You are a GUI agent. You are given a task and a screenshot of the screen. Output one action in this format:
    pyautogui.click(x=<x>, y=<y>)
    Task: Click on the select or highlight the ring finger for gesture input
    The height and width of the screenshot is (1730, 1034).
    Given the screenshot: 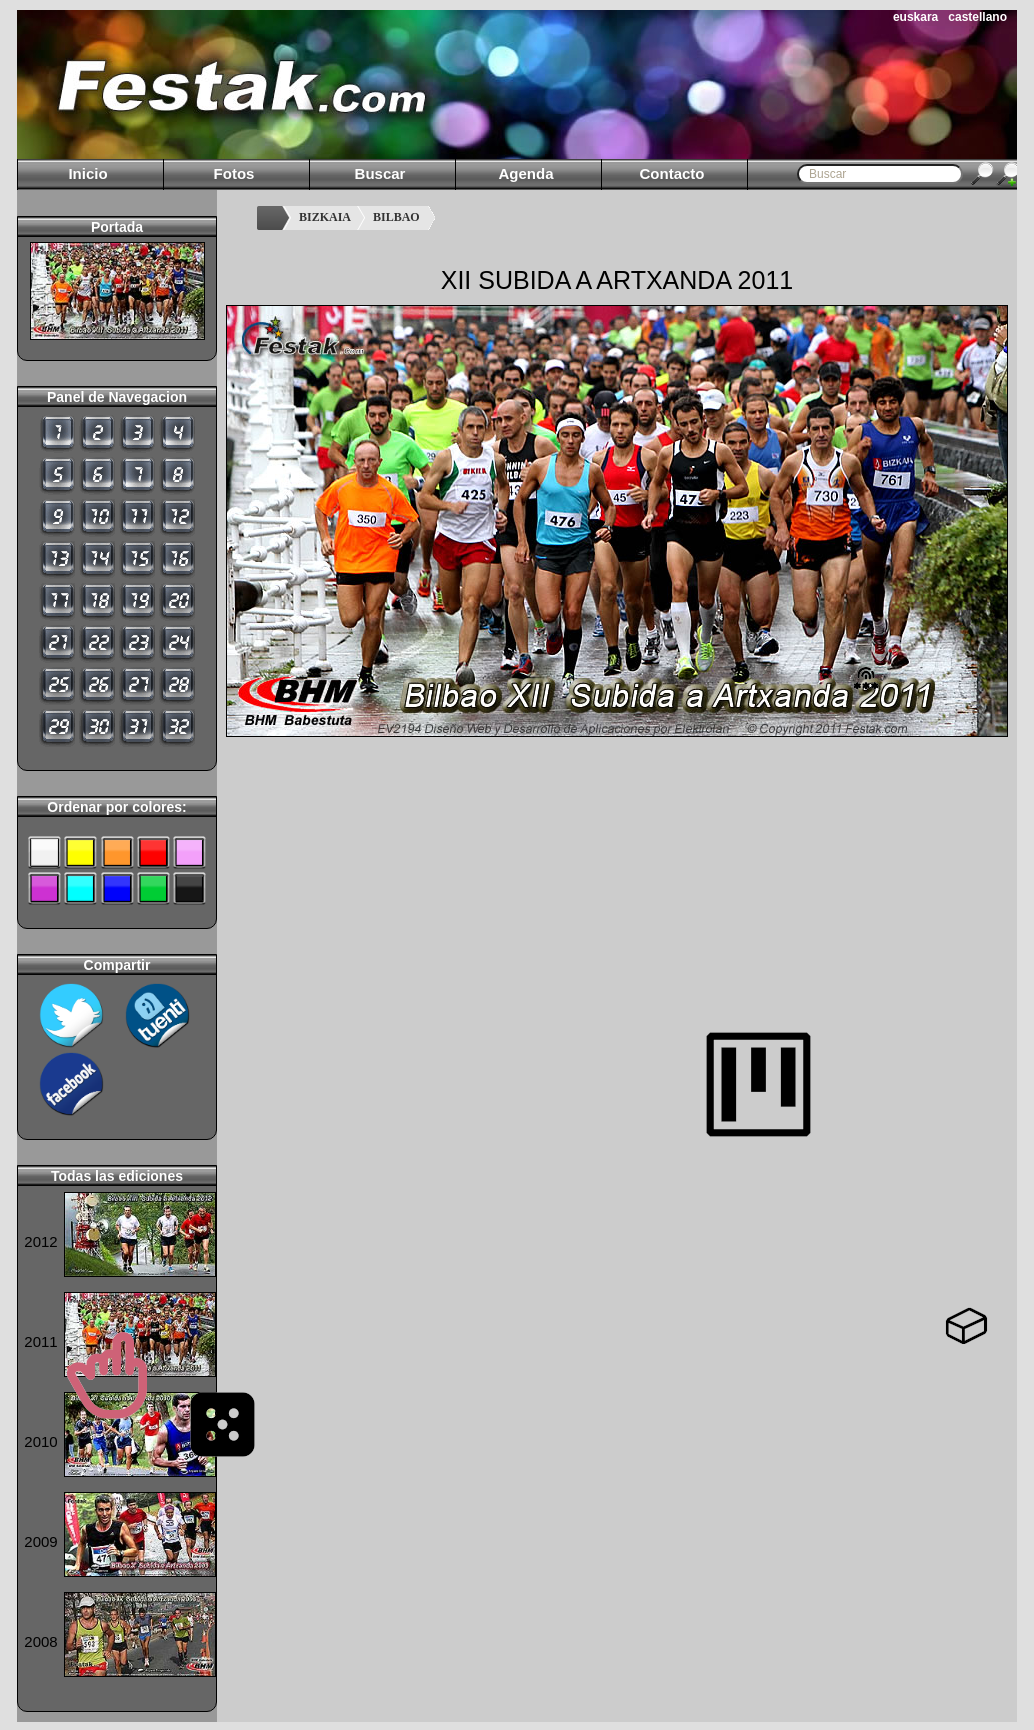 What is the action you would take?
    pyautogui.click(x=108, y=1371)
    